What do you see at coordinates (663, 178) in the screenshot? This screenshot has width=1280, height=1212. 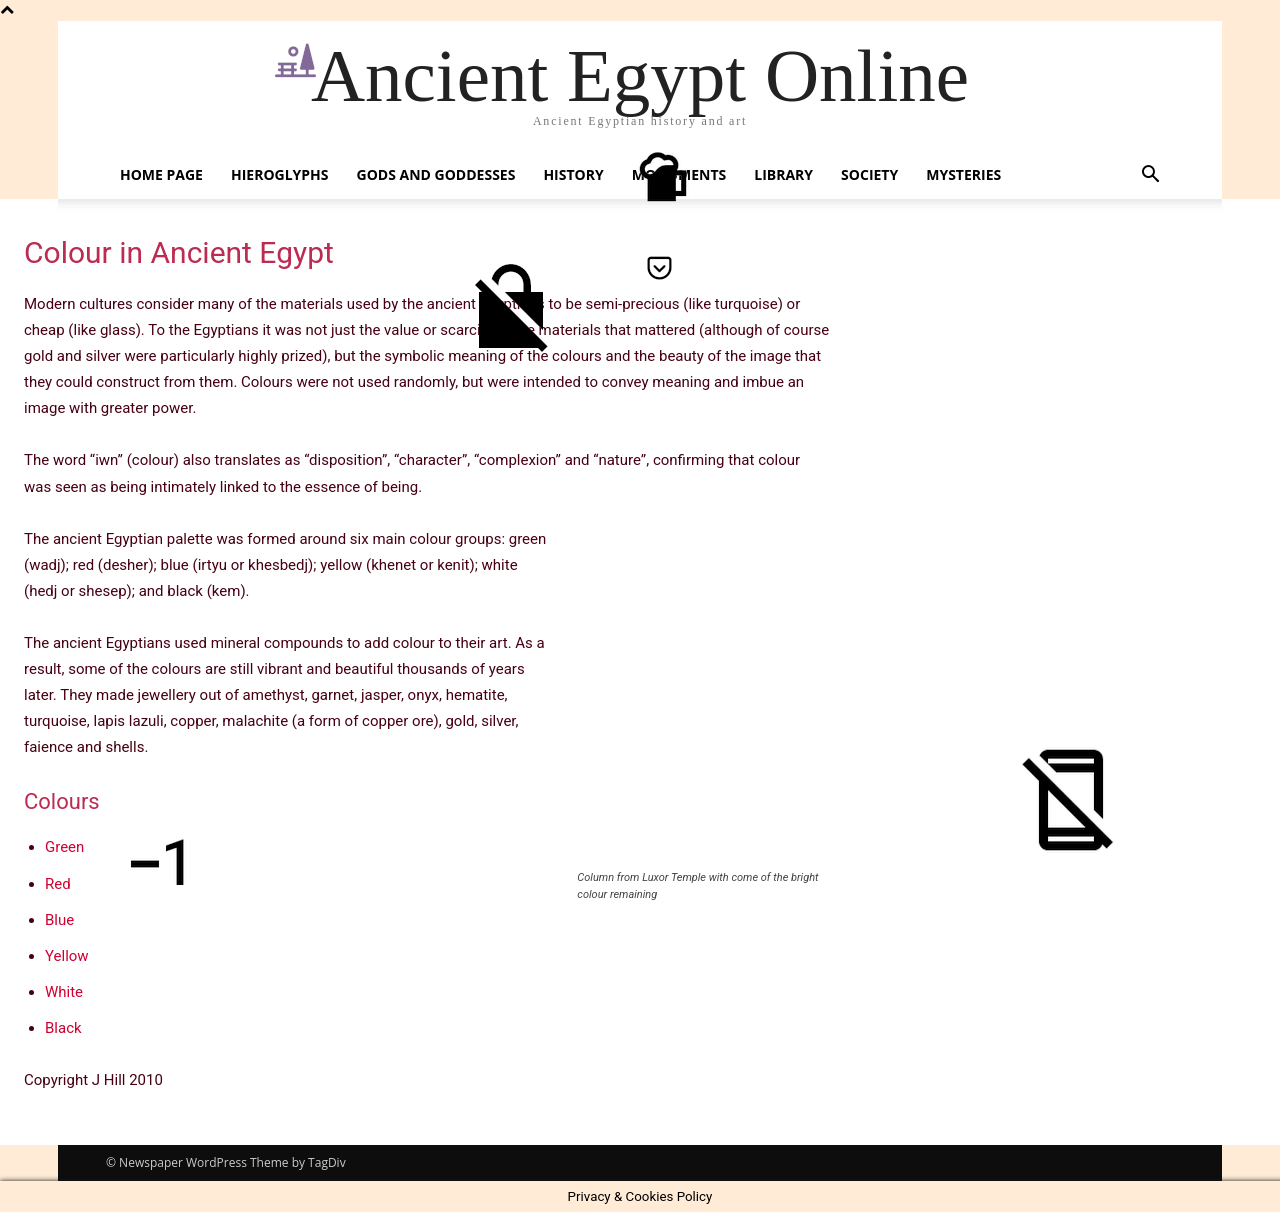 I see `find nearby sports bars or pubs` at bounding box center [663, 178].